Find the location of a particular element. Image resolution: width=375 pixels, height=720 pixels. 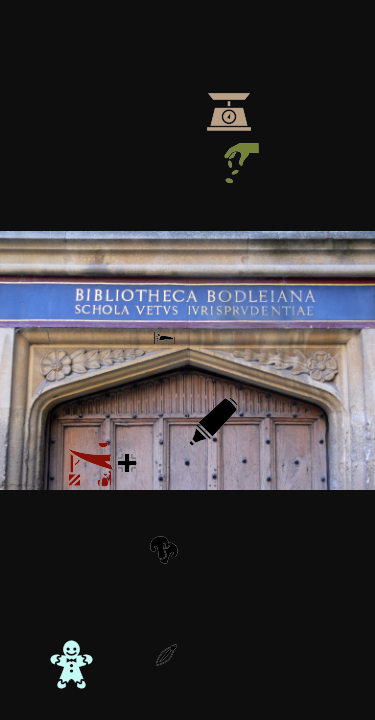

set up camp in a desert region is located at coordinates (90, 464).